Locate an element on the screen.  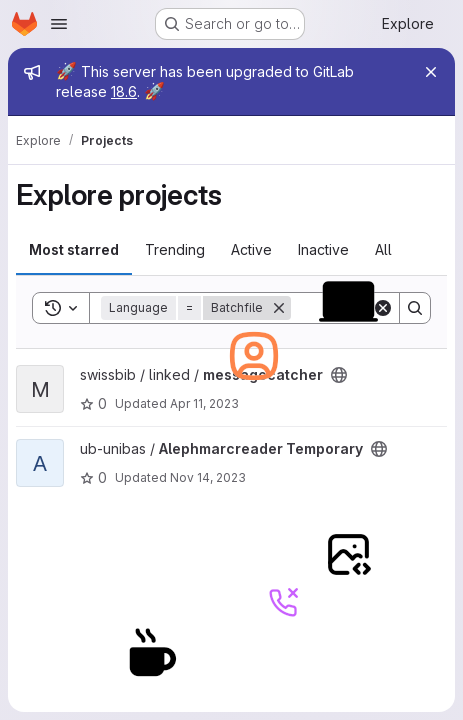
switch to desktop view is located at coordinates (348, 301).